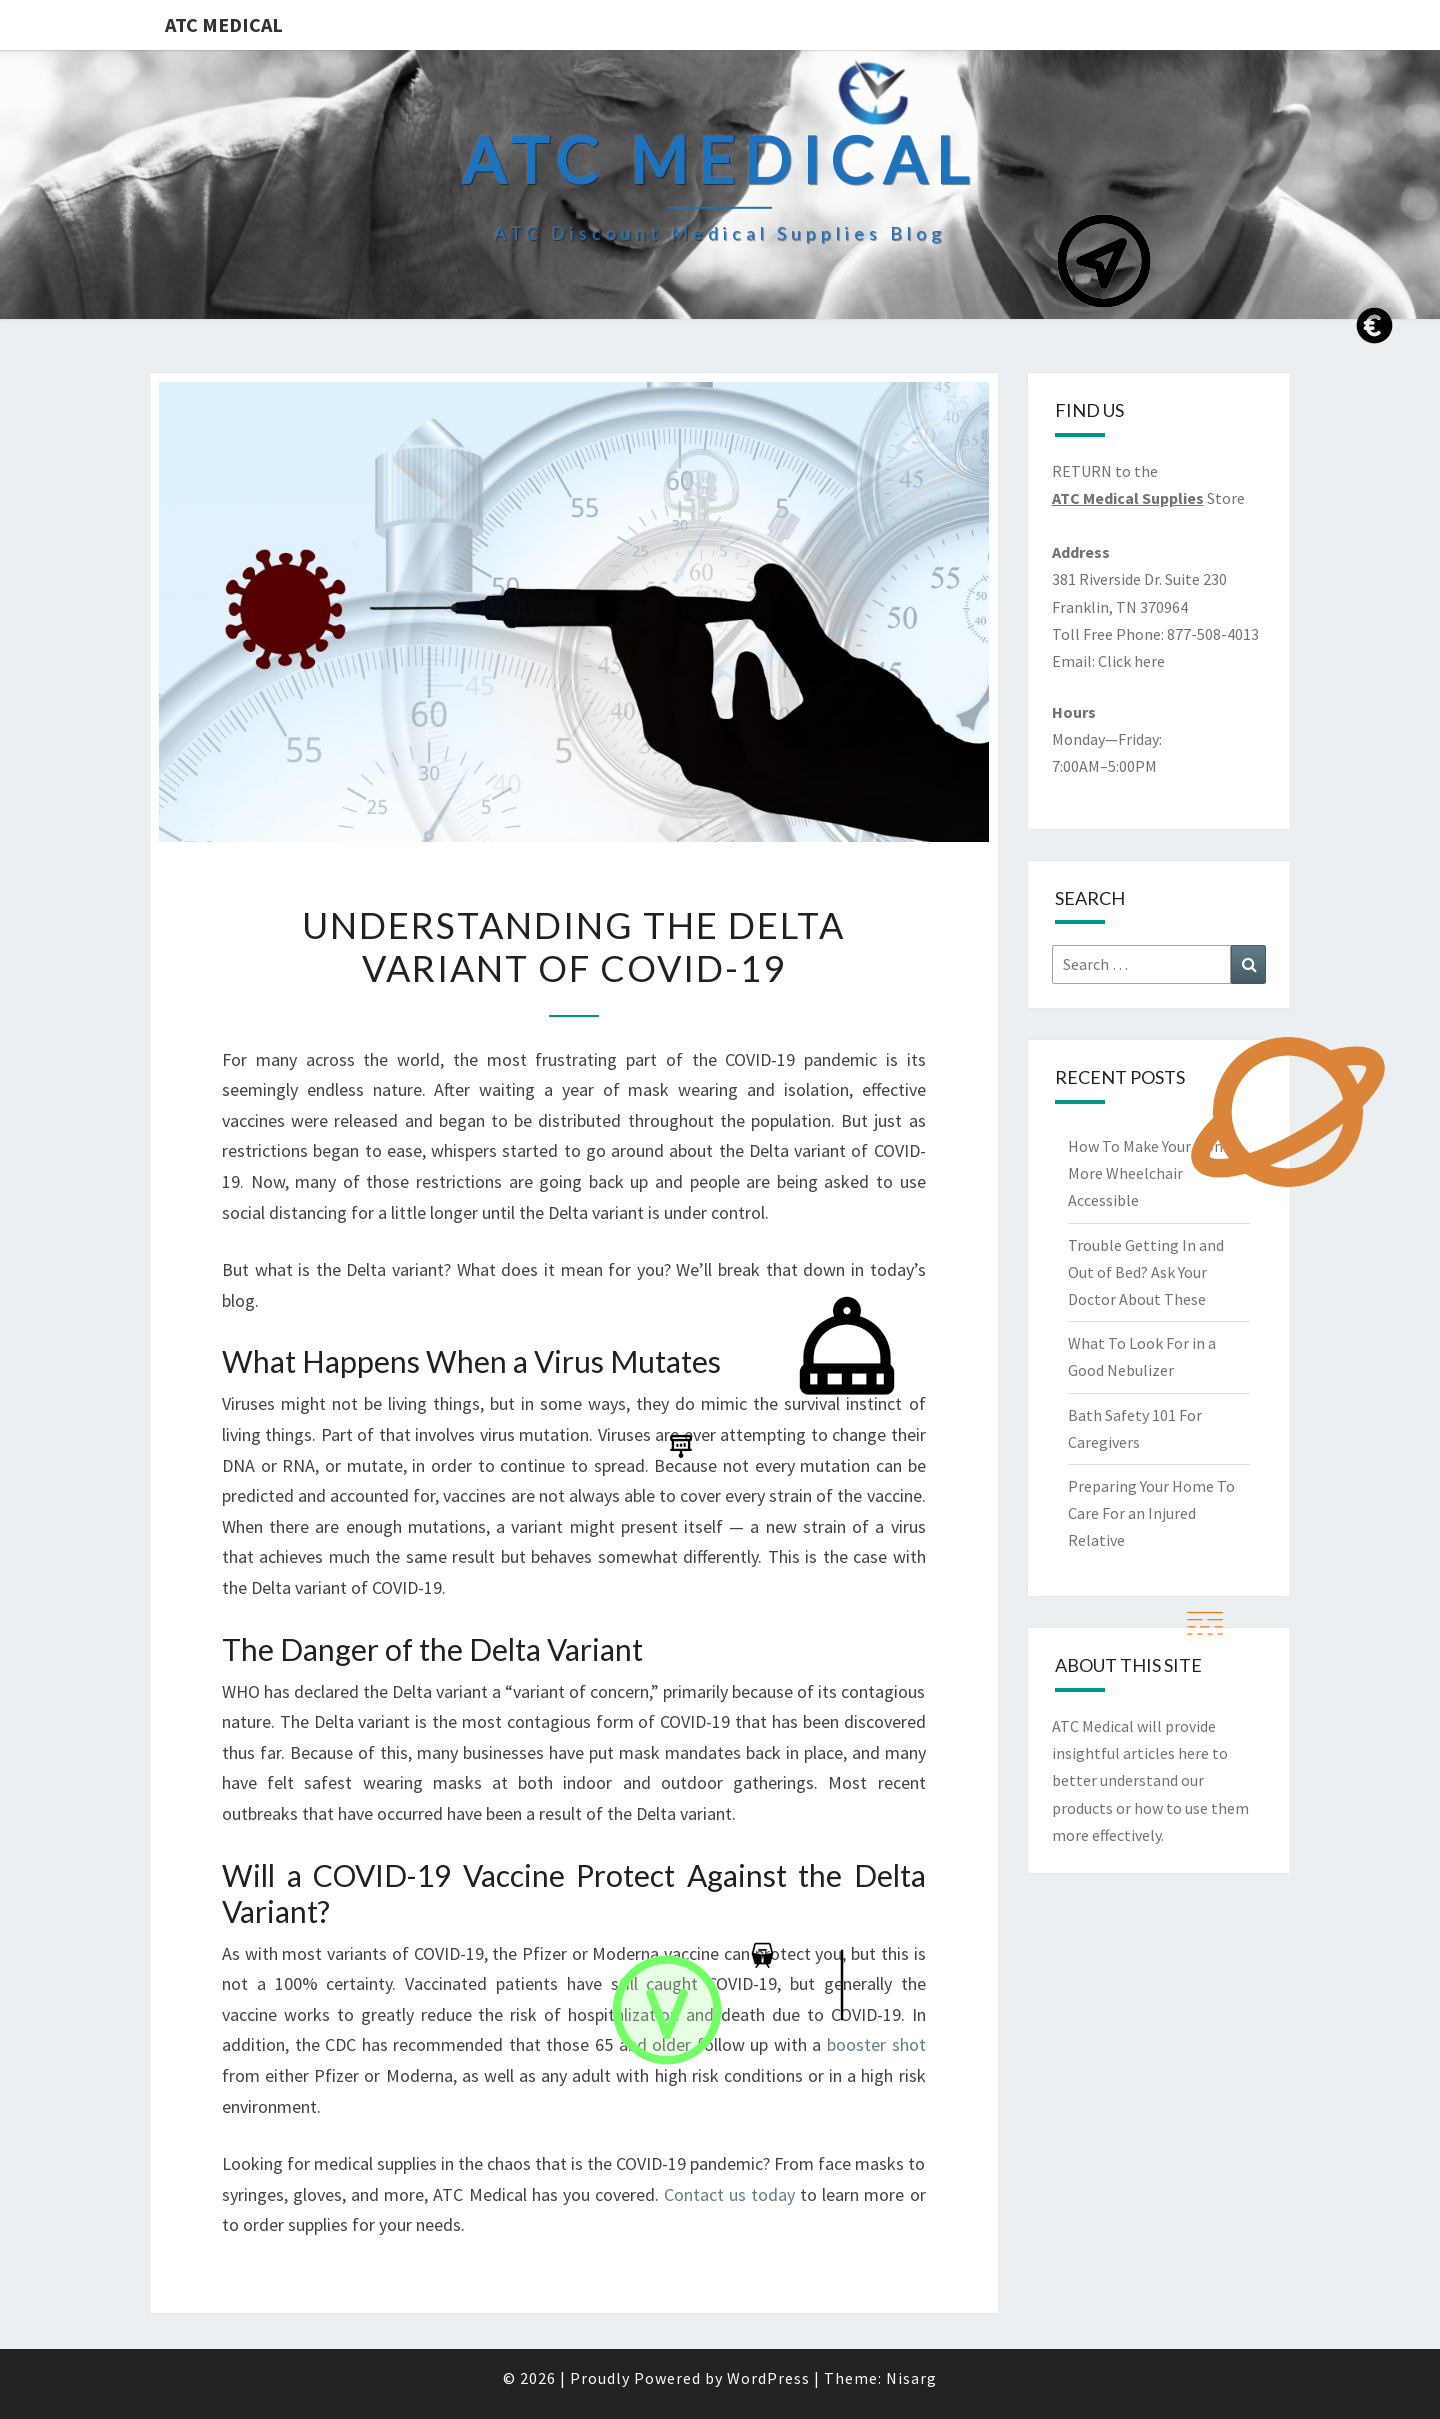 This screenshot has width=1440, height=2419. I want to click on view balance in euros, so click(1374, 325).